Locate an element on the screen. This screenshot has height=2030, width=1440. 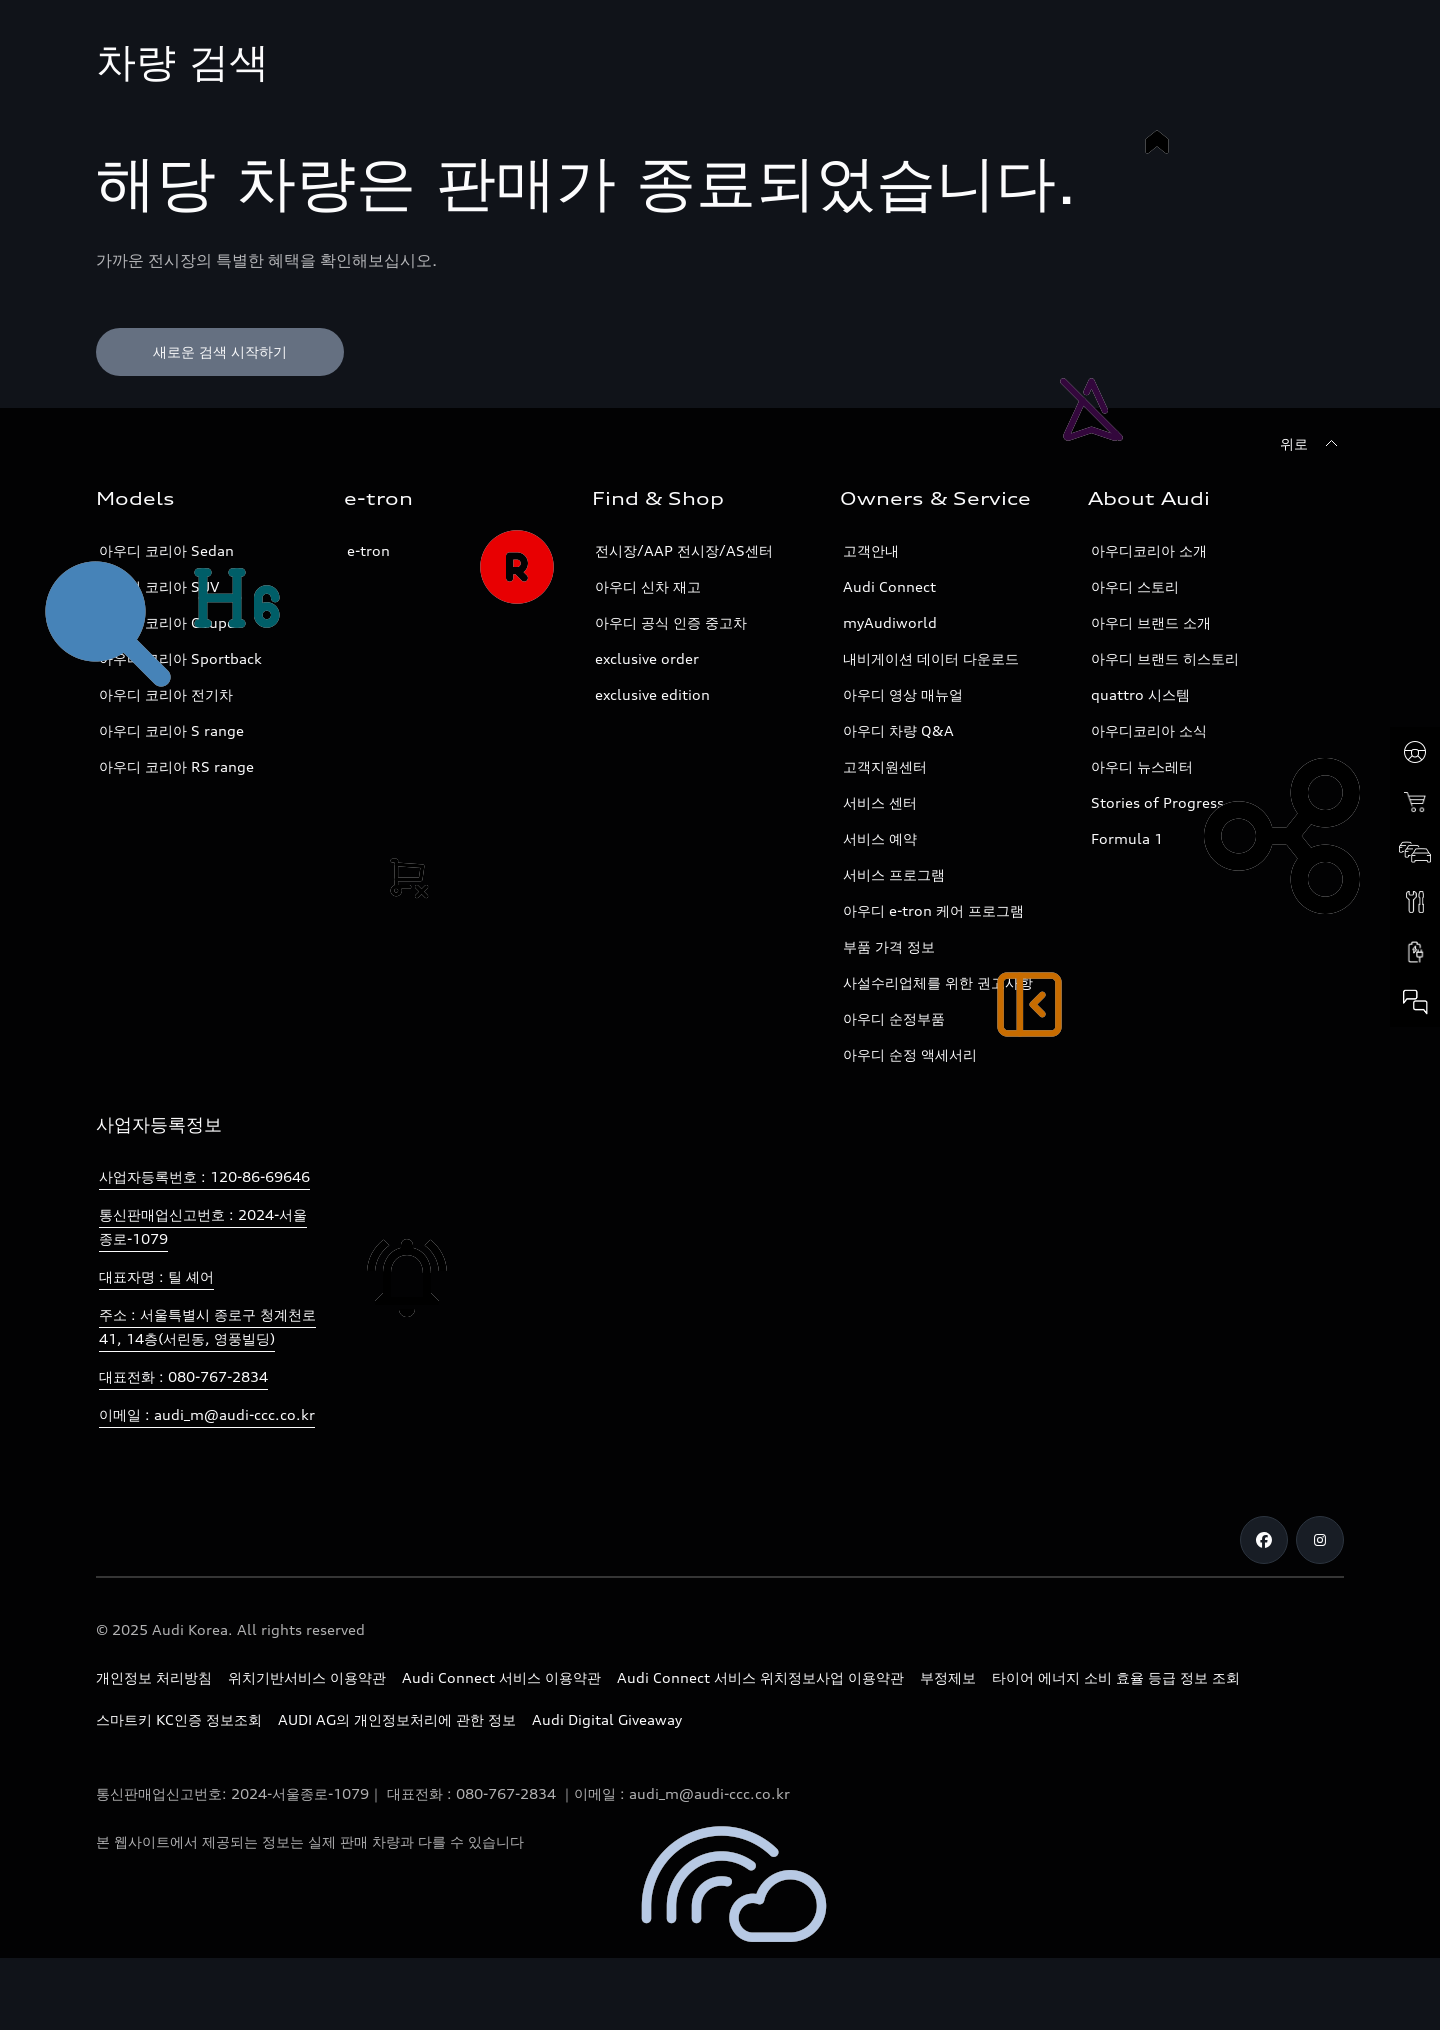
navigation or GPS is disabled is located at coordinates (1091, 409).